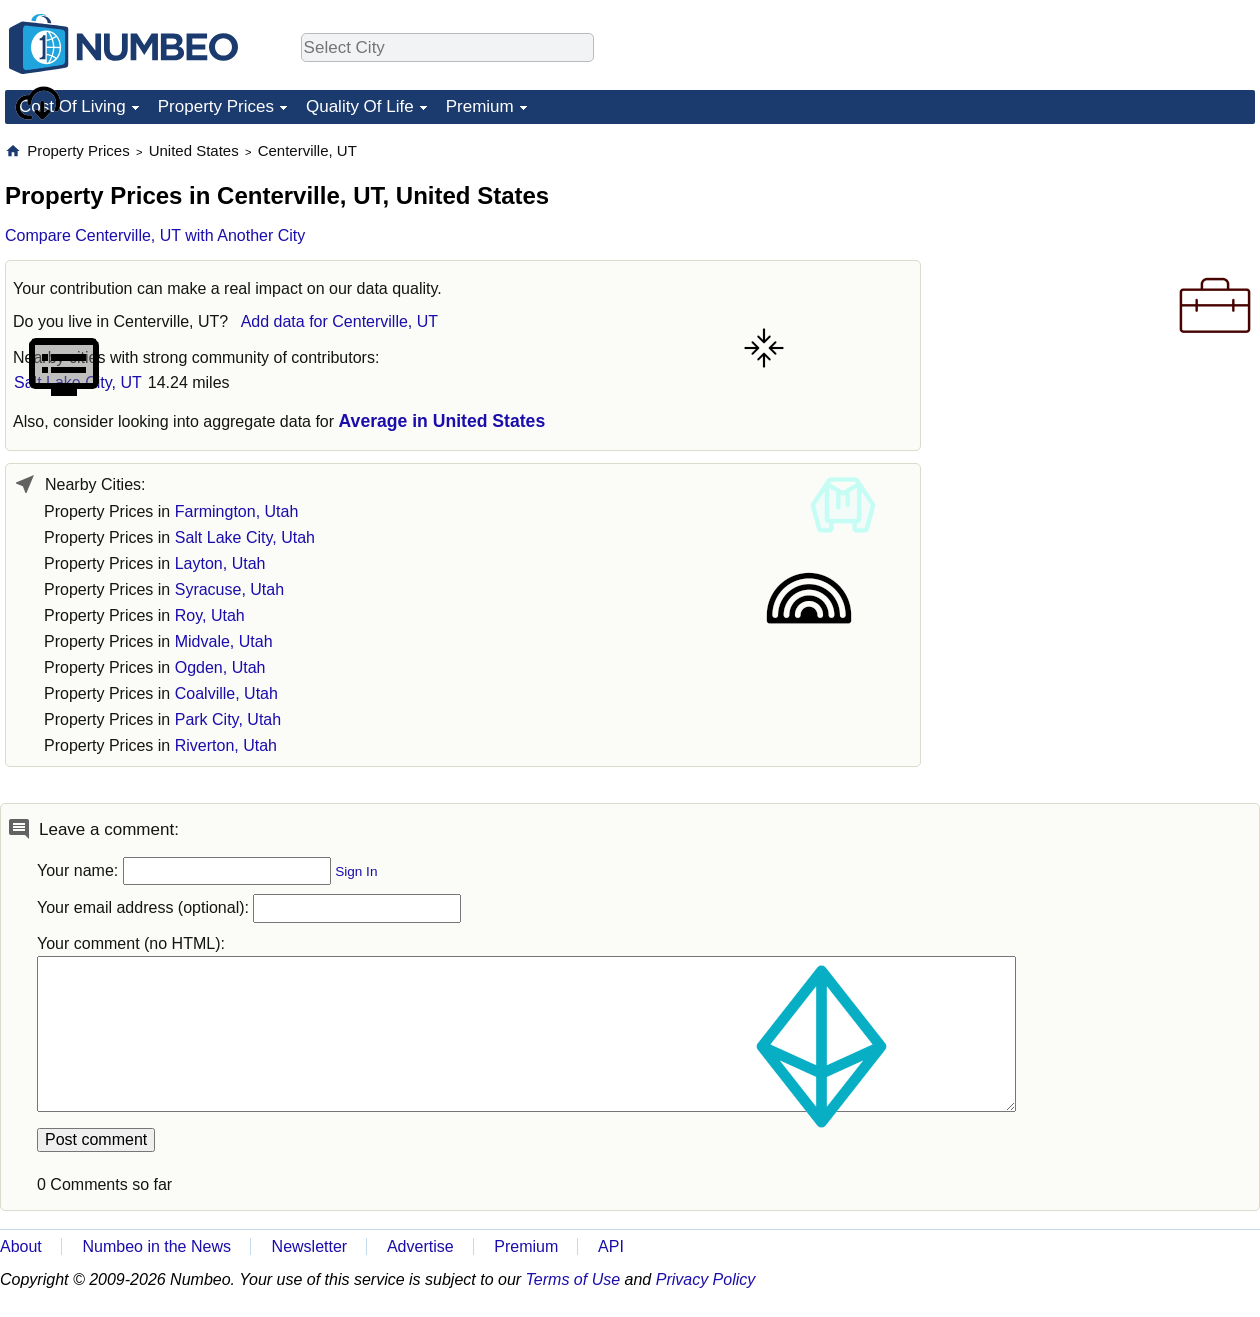 The image size is (1260, 1317). I want to click on collapse or minimize content from all directions, so click(764, 348).